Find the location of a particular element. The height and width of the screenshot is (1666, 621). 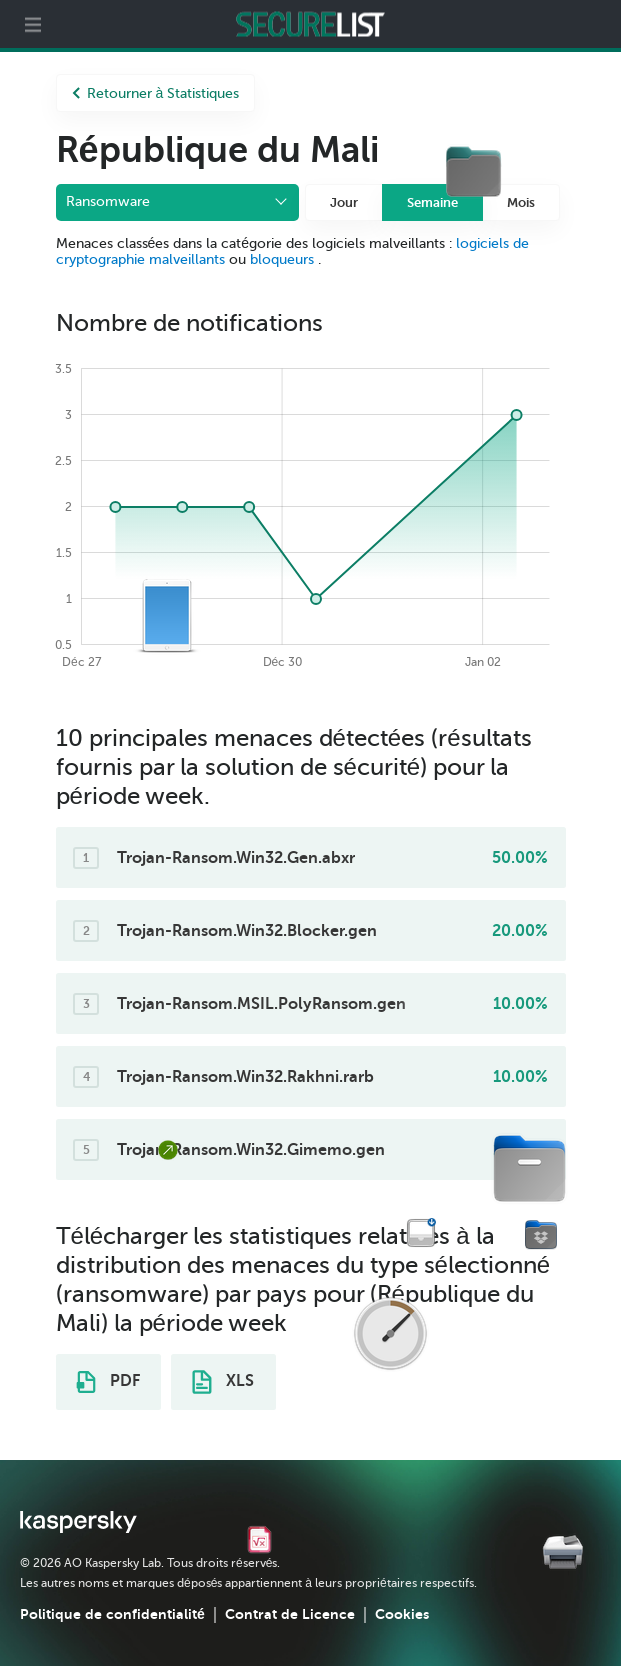

open folder to view contents is located at coordinates (473, 171).